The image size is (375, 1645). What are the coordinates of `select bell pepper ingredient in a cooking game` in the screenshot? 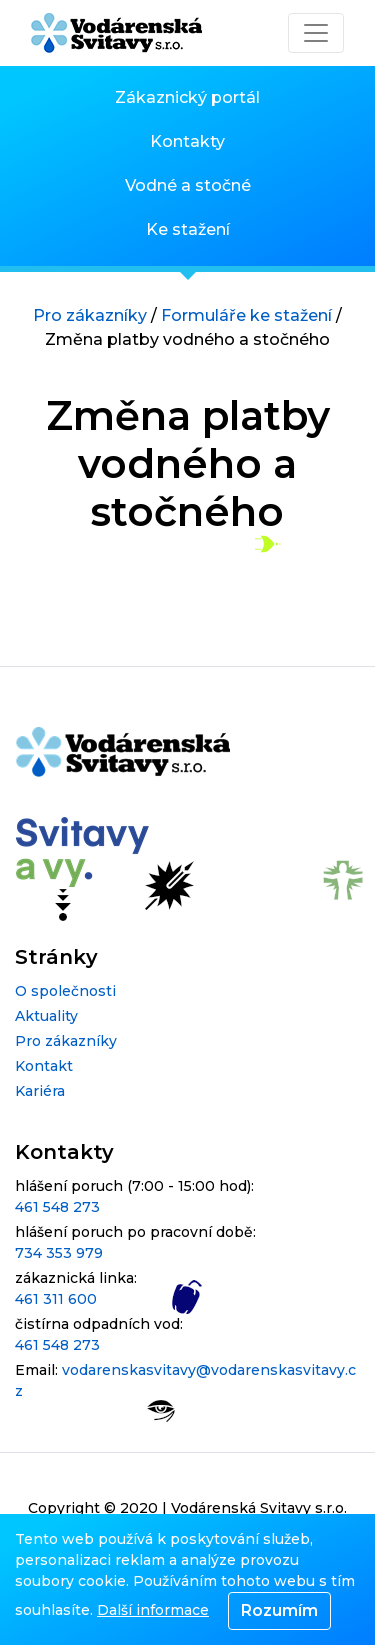 It's located at (187, 1297).